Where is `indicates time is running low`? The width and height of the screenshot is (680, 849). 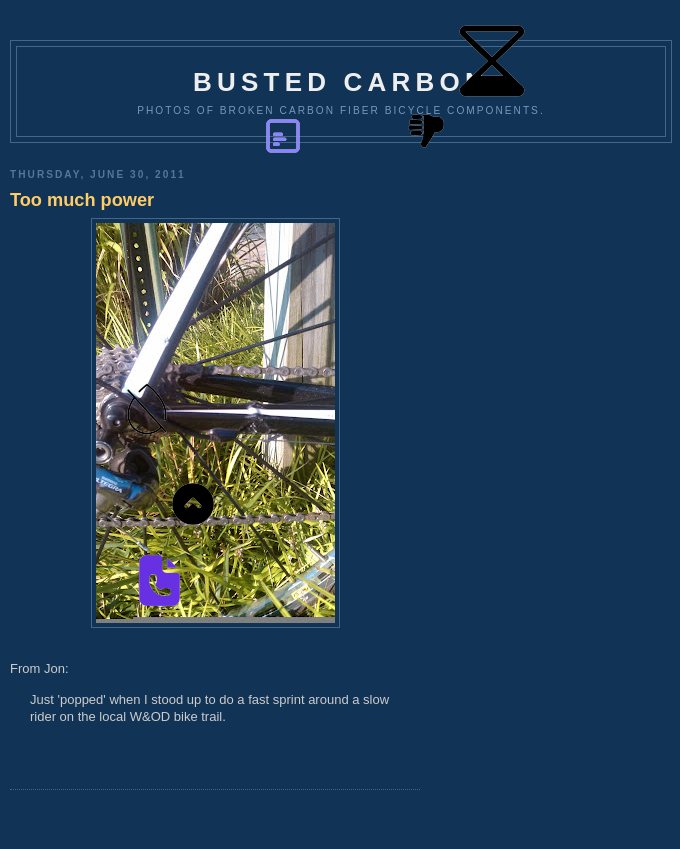 indicates time is running low is located at coordinates (492, 61).